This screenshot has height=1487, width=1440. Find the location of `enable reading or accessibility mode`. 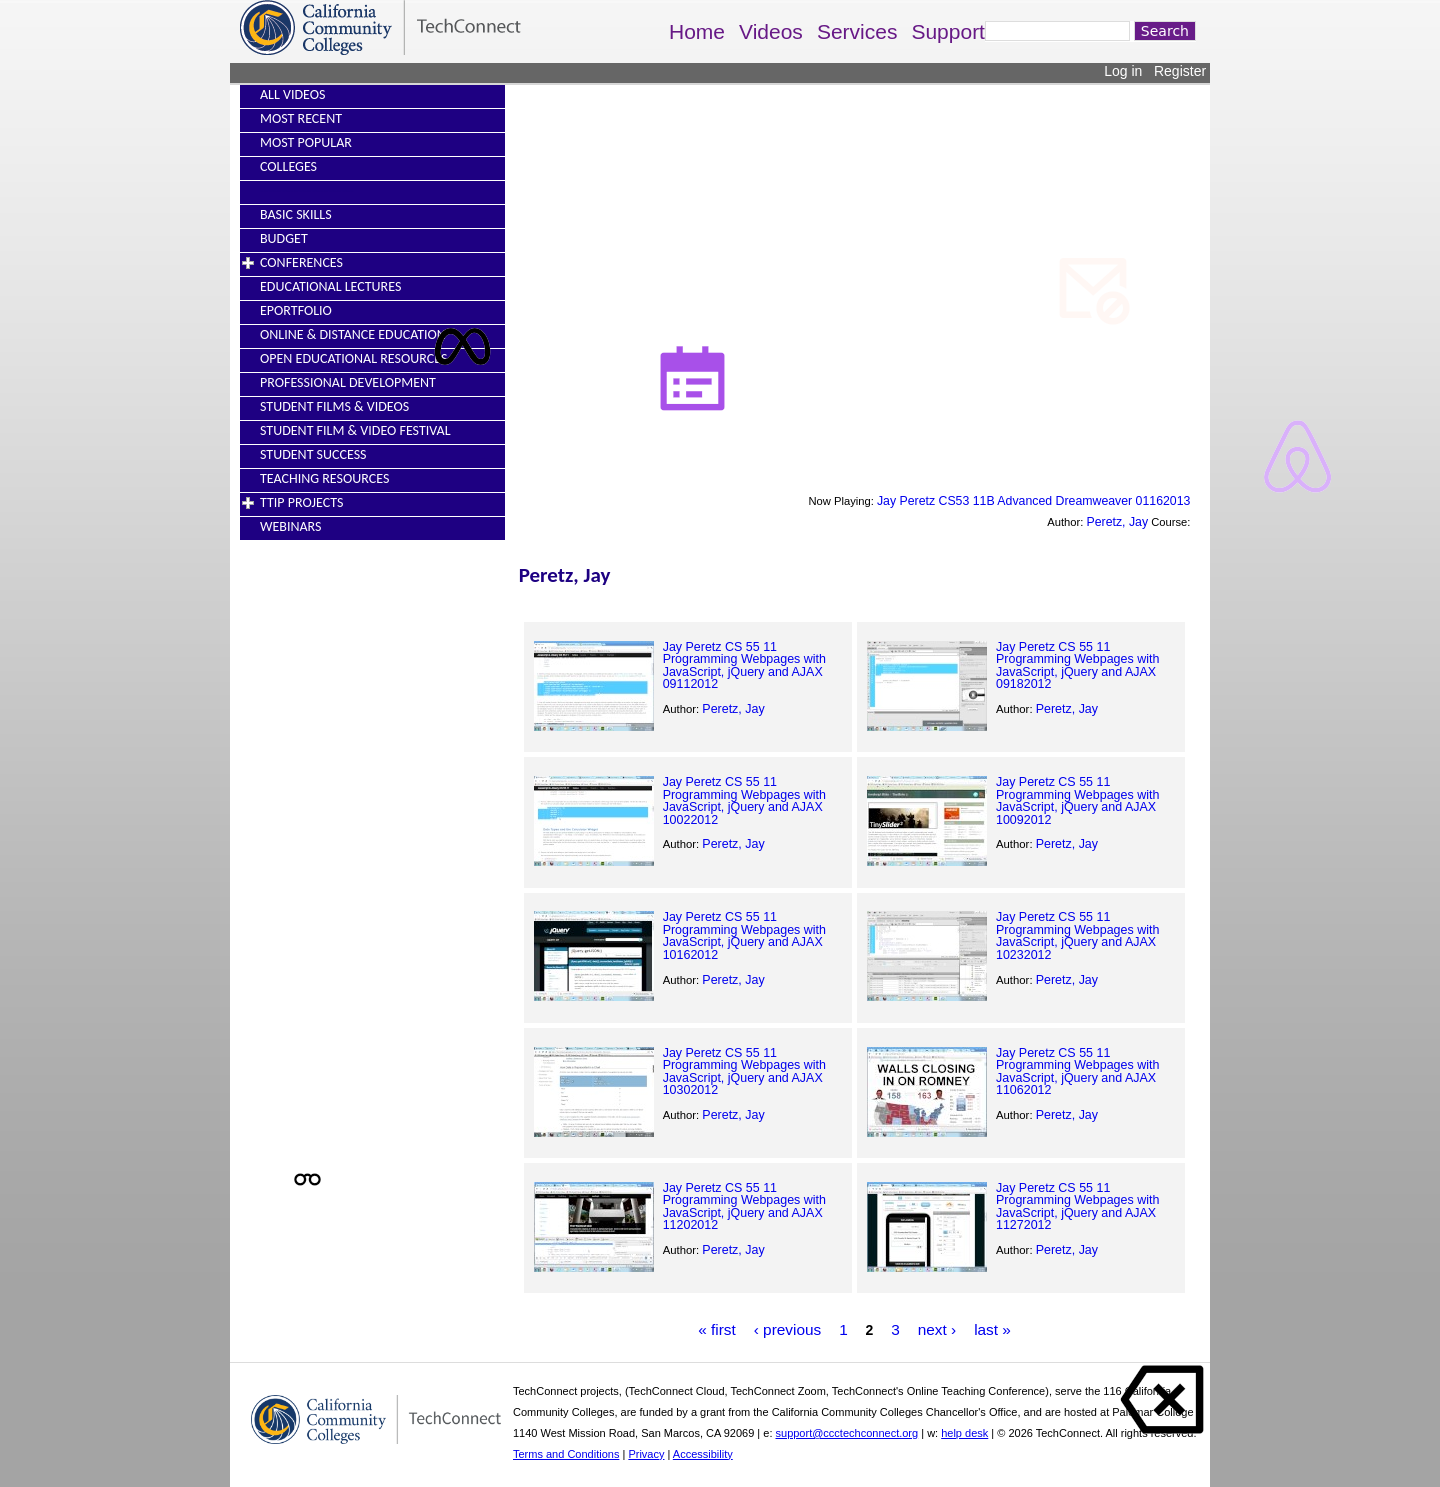

enable reading or accessibility mode is located at coordinates (307, 1179).